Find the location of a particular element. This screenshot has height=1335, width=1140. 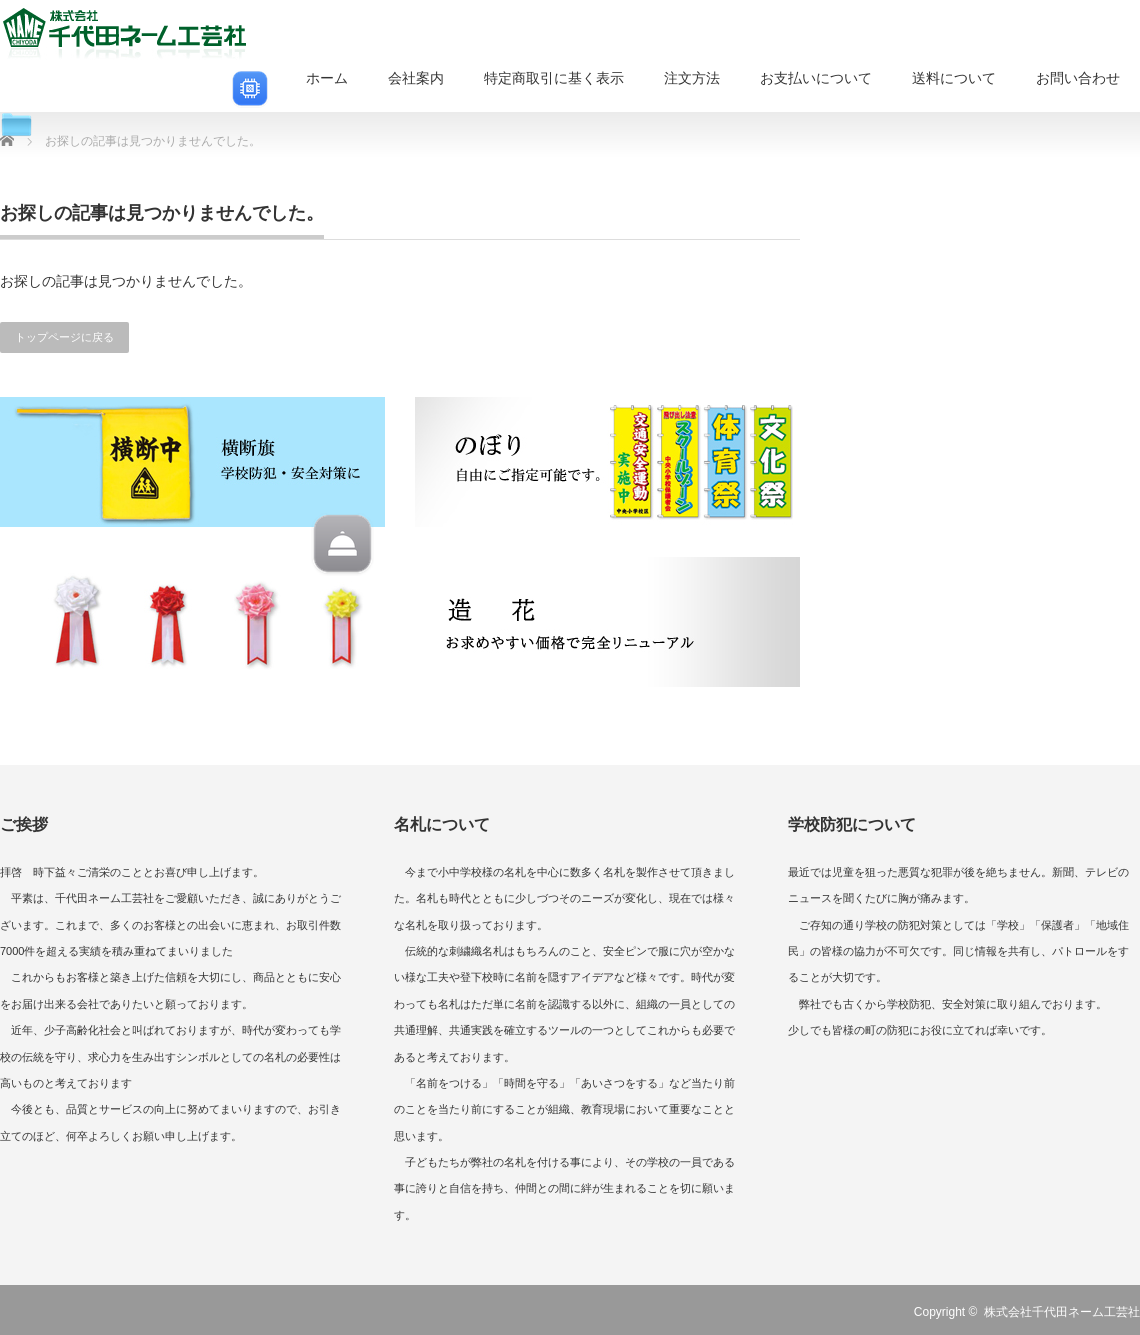

access electronics or hardware settings is located at coordinates (250, 89).